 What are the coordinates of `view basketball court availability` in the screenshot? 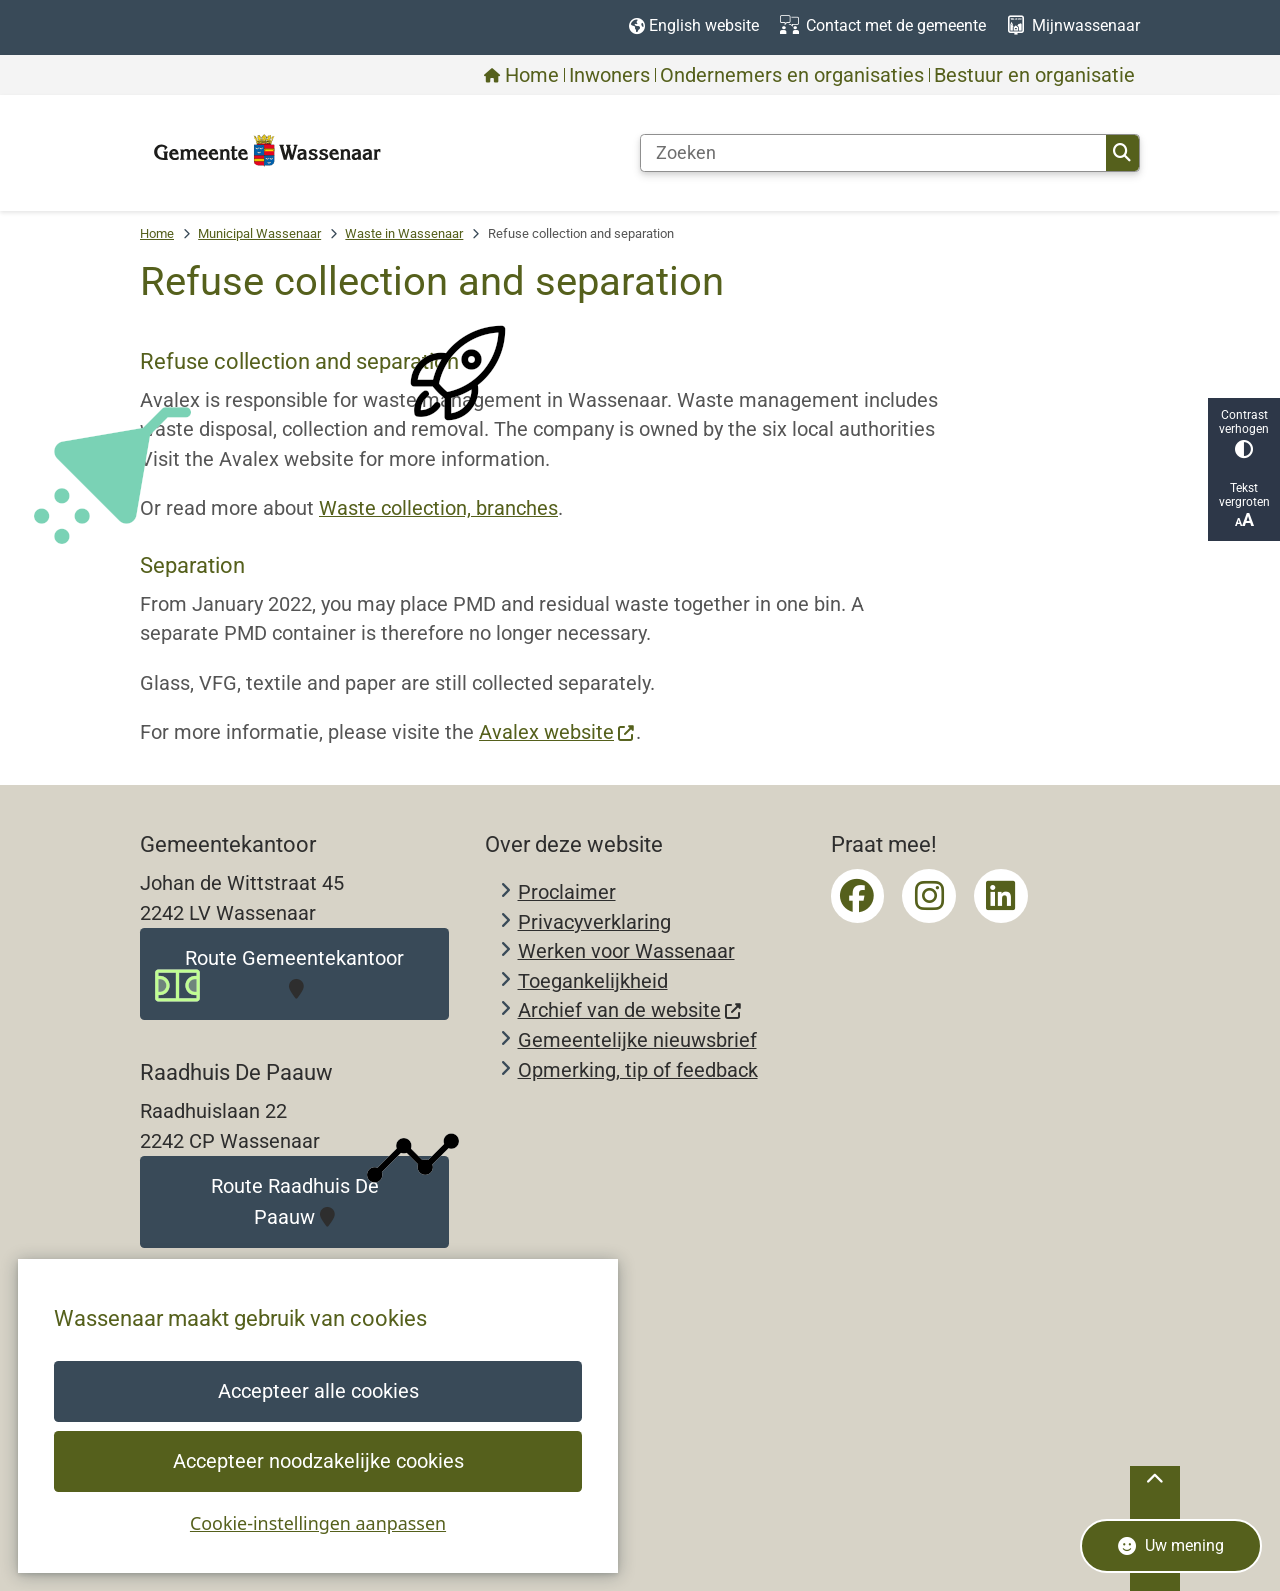 It's located at (177, 985).